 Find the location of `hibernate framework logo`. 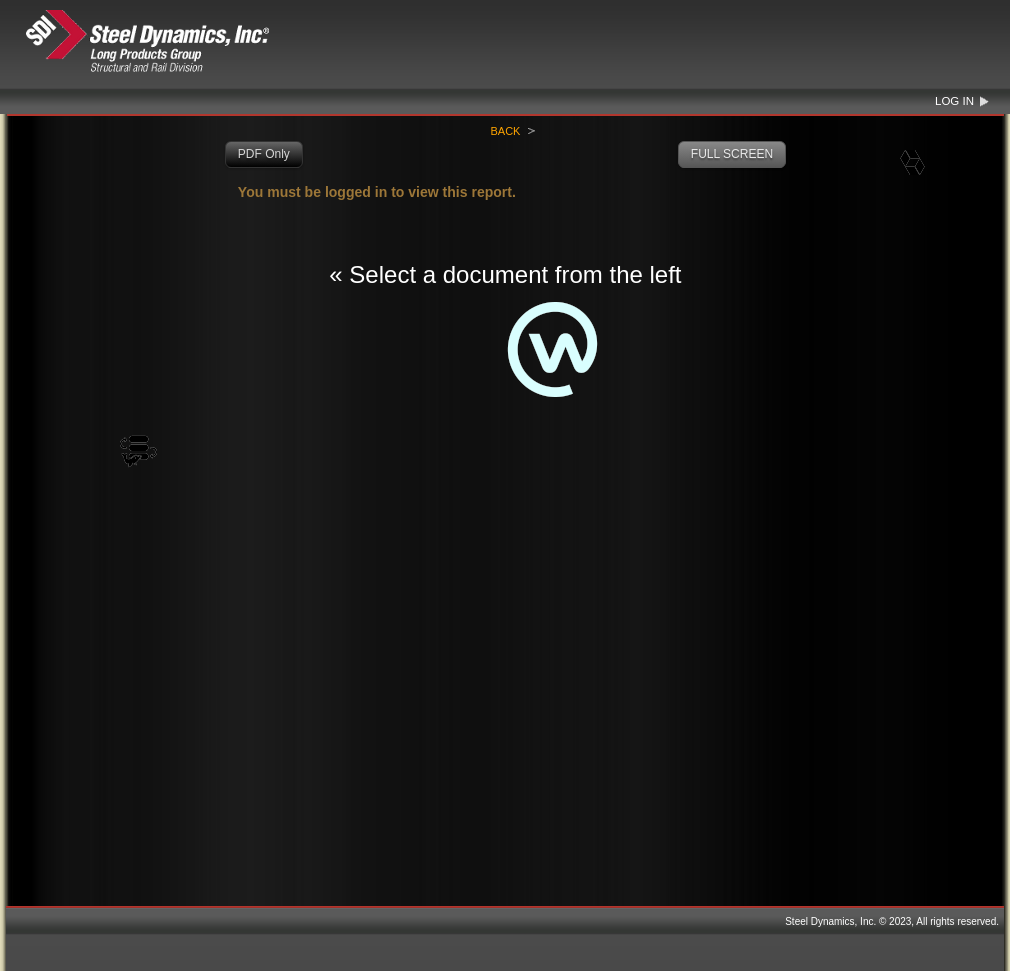

hibernate framework logo is located at coordinates (912, 162).